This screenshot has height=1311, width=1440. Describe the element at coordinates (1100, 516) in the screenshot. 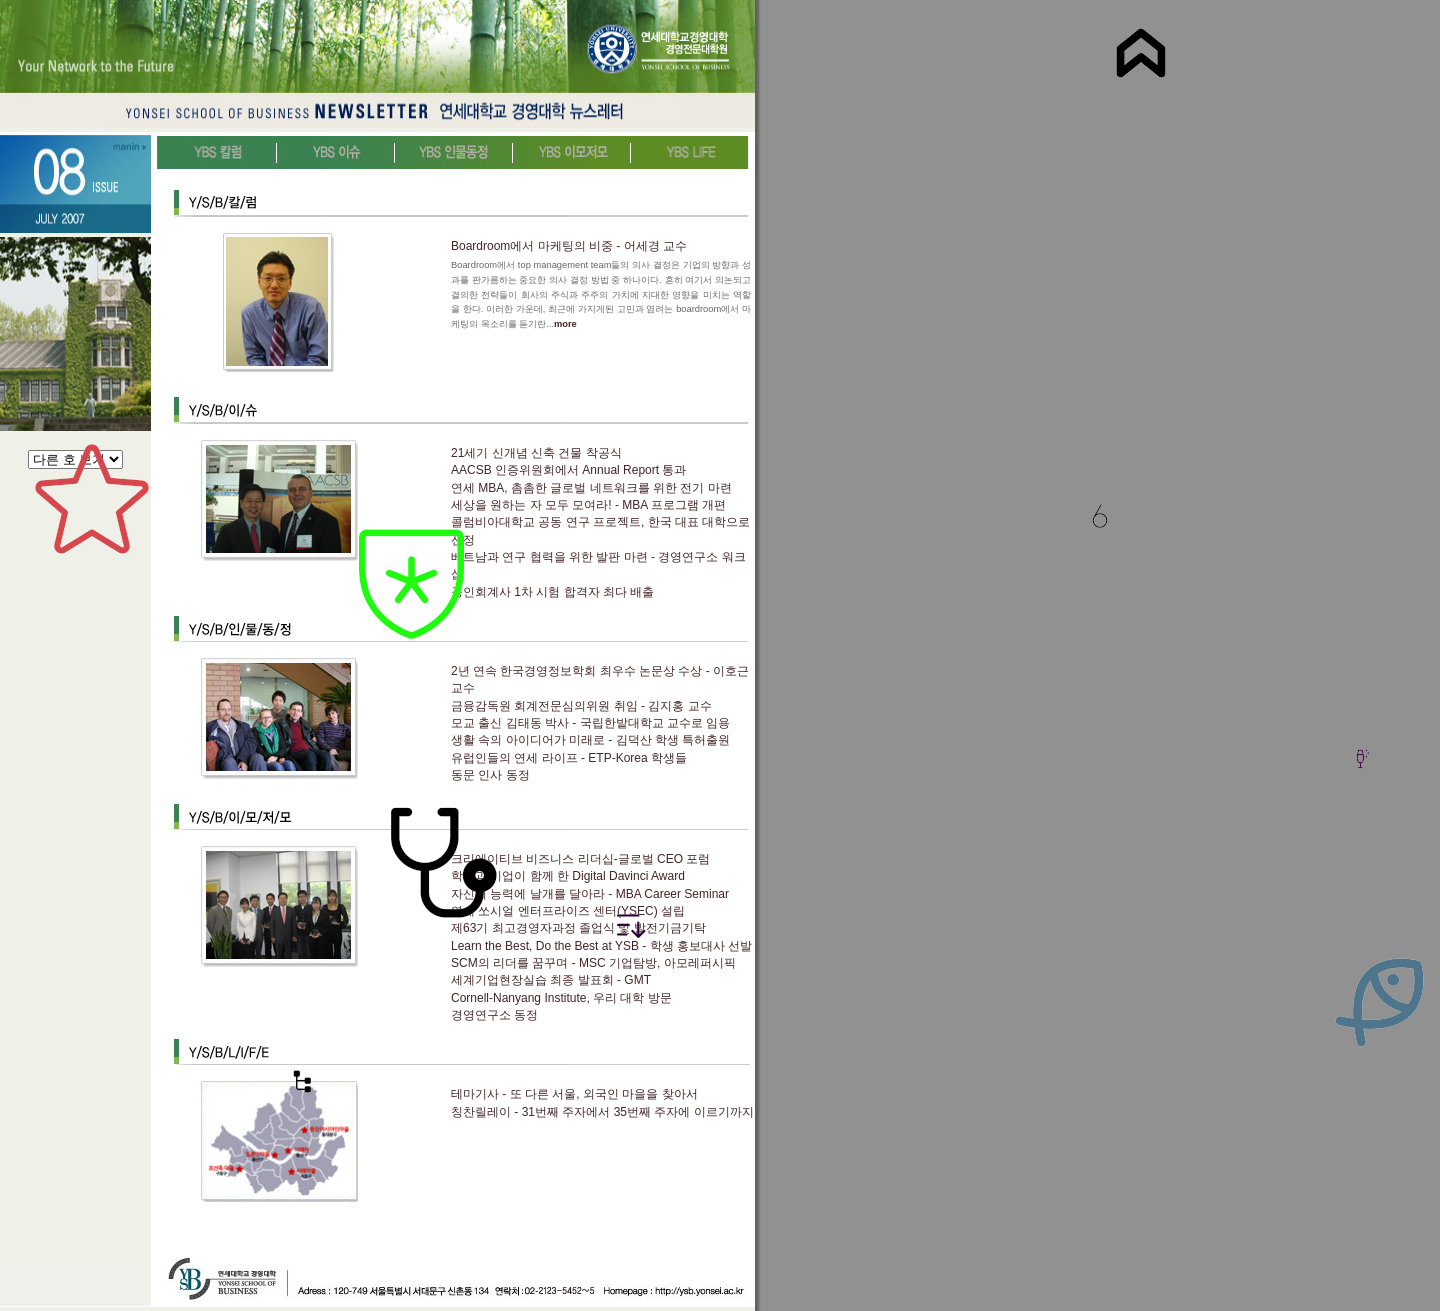

I see `indicates the number six in a list or sequence` at that location.